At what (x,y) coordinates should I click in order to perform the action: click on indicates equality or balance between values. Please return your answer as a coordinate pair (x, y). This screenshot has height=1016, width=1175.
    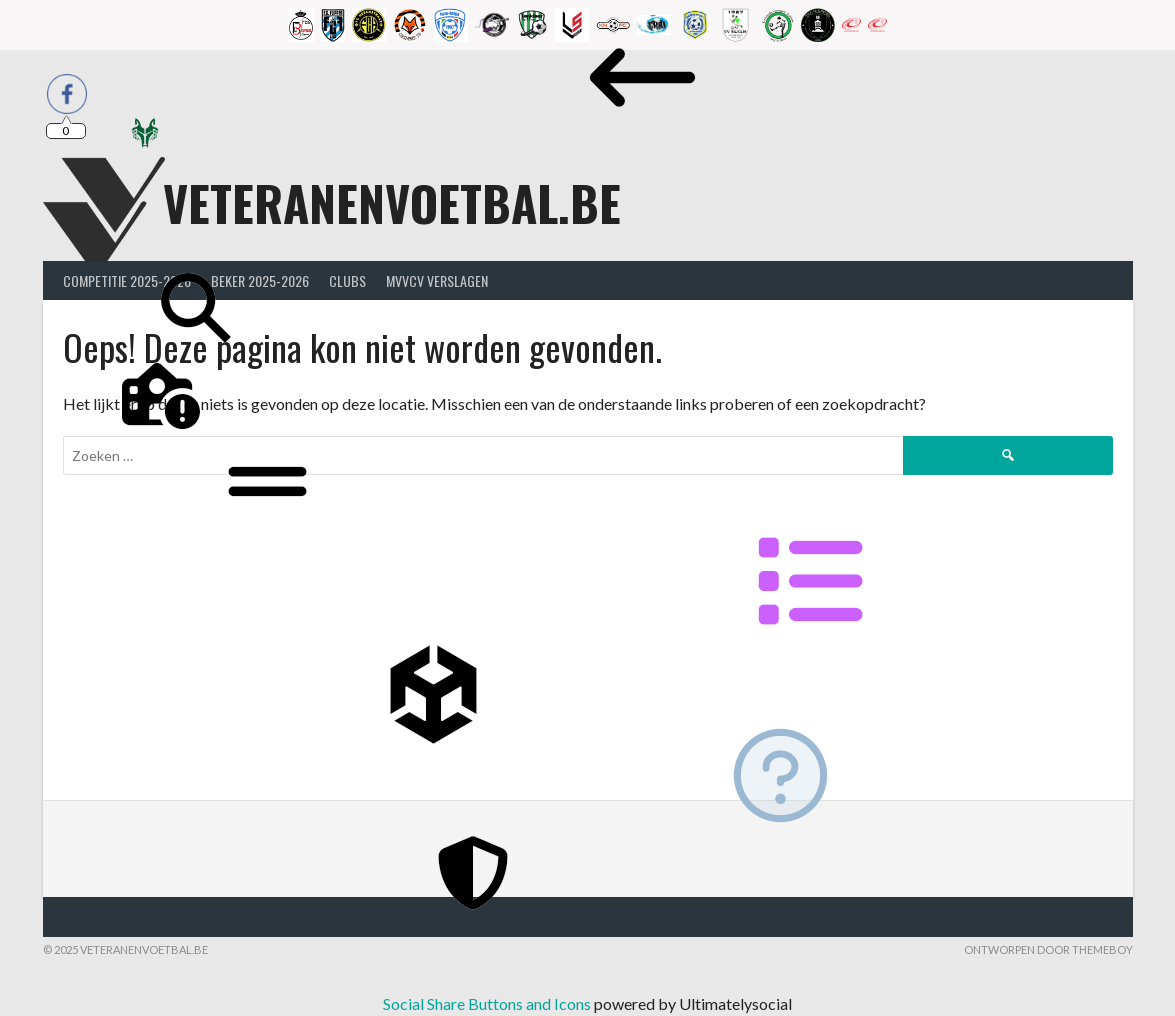
    Looking at the image, I should click on (267, 481).